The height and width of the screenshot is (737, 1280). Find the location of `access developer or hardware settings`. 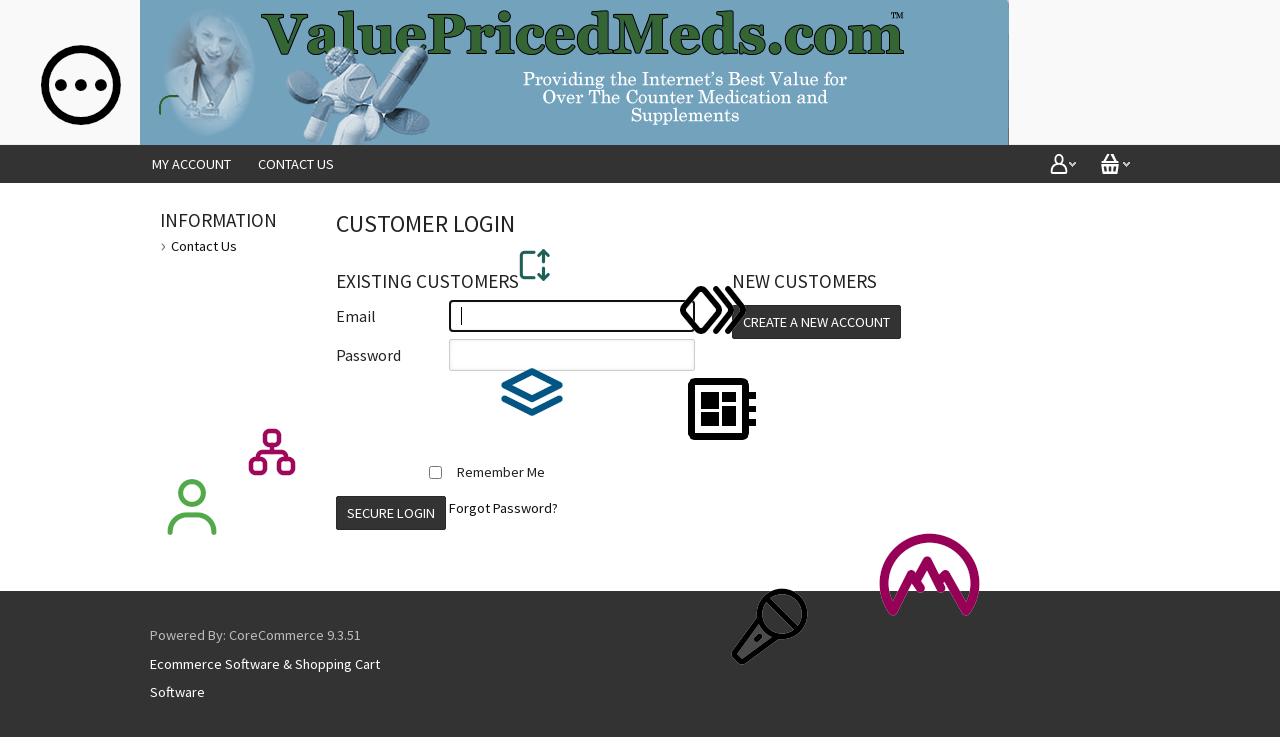

access developer or hardware settings is located at coordinates (722, 409).